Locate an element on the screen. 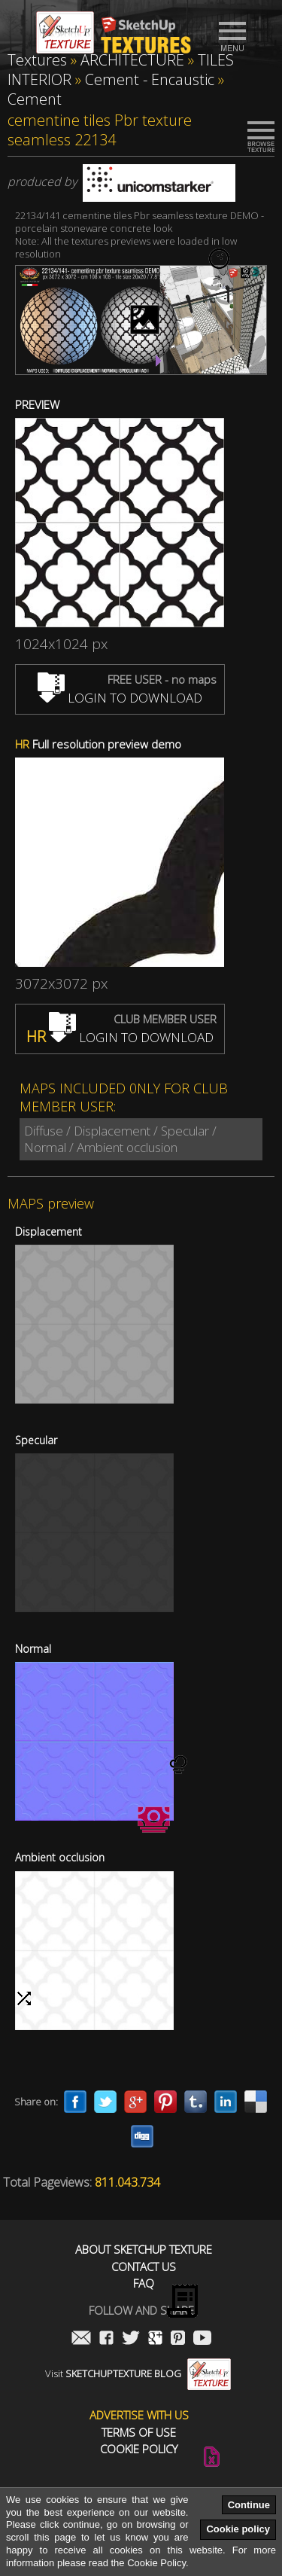 This screenshot has height=2576, width=282. play media or start playback is located at coordinates (159, 361).